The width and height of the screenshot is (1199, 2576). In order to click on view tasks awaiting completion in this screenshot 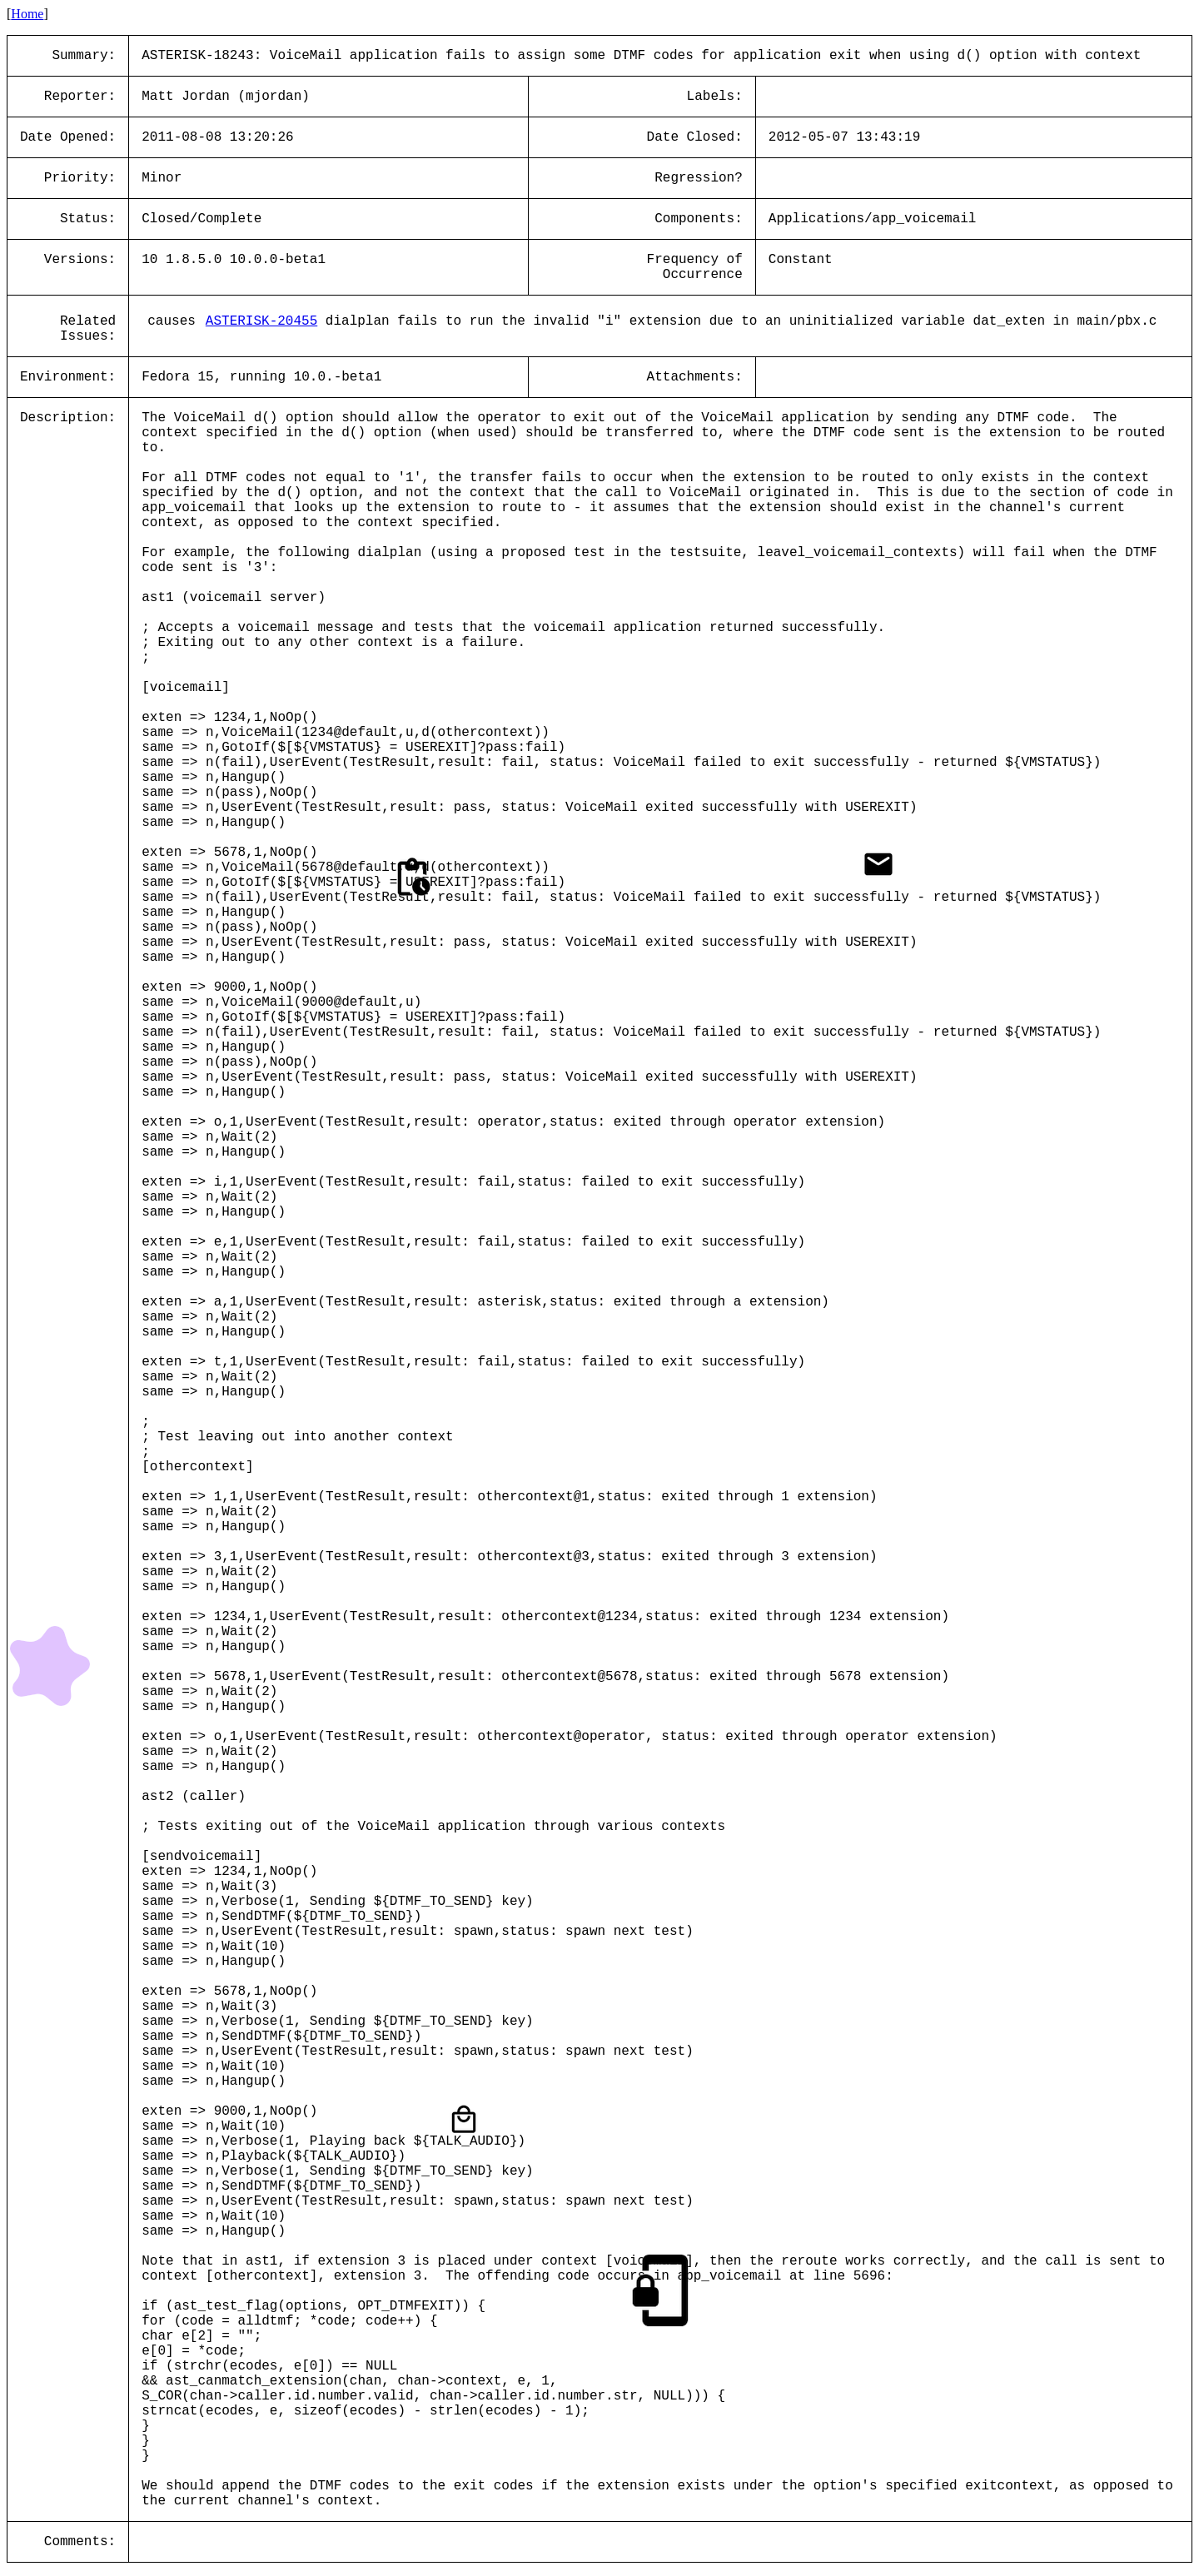, I will do `click(412, 878)`.